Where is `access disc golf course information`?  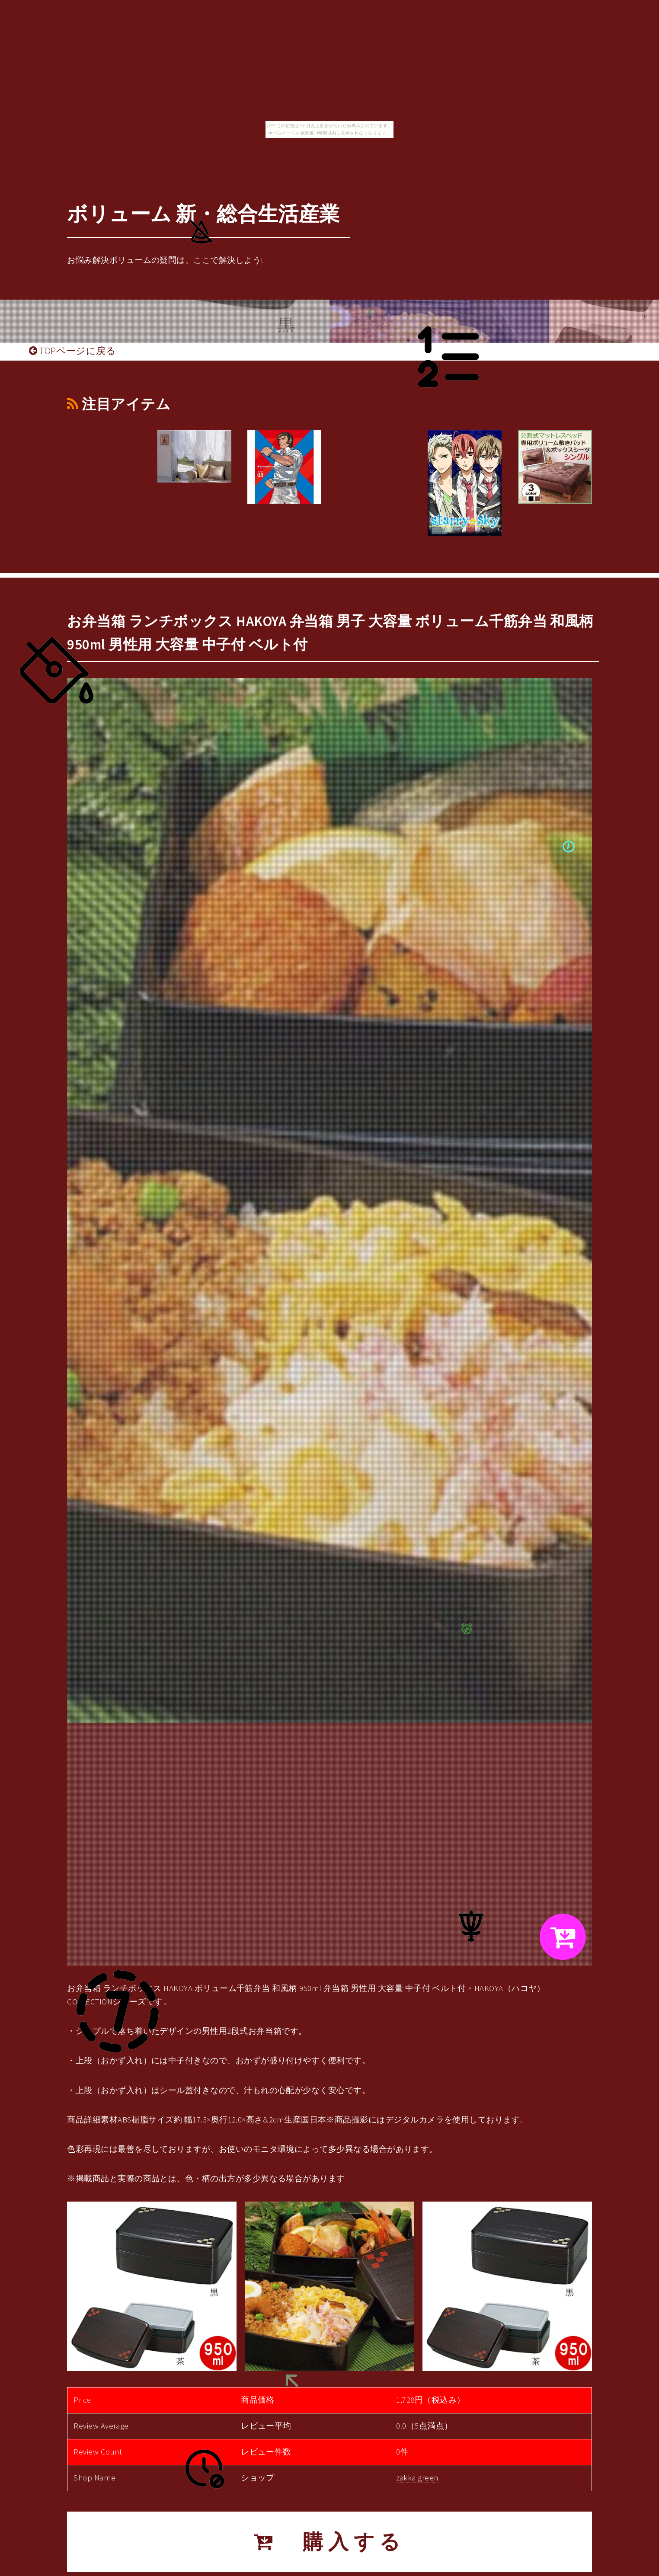 access disc golf course information is located at coordinates (471, 1926).